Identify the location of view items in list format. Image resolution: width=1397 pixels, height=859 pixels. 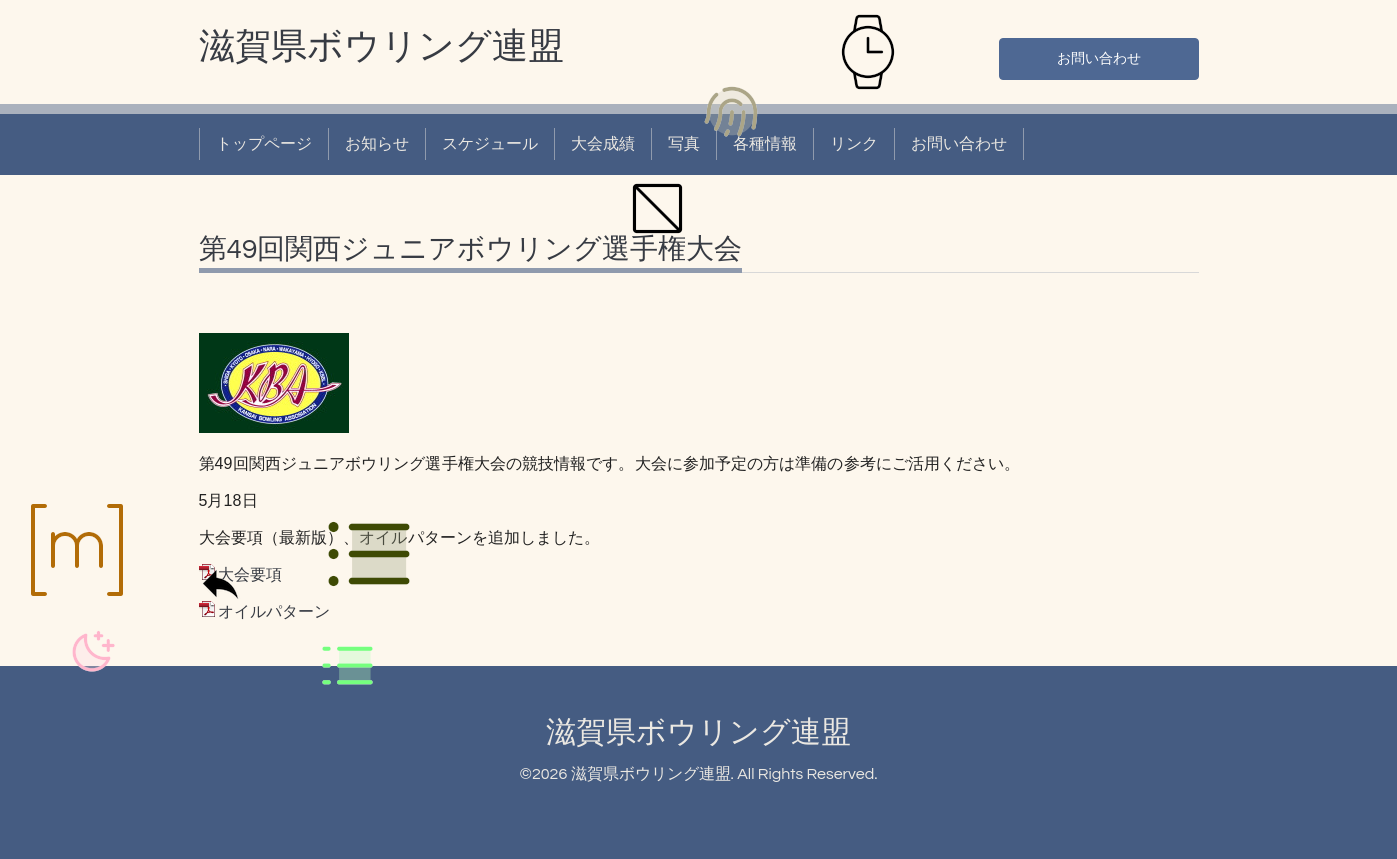
(369, 554).